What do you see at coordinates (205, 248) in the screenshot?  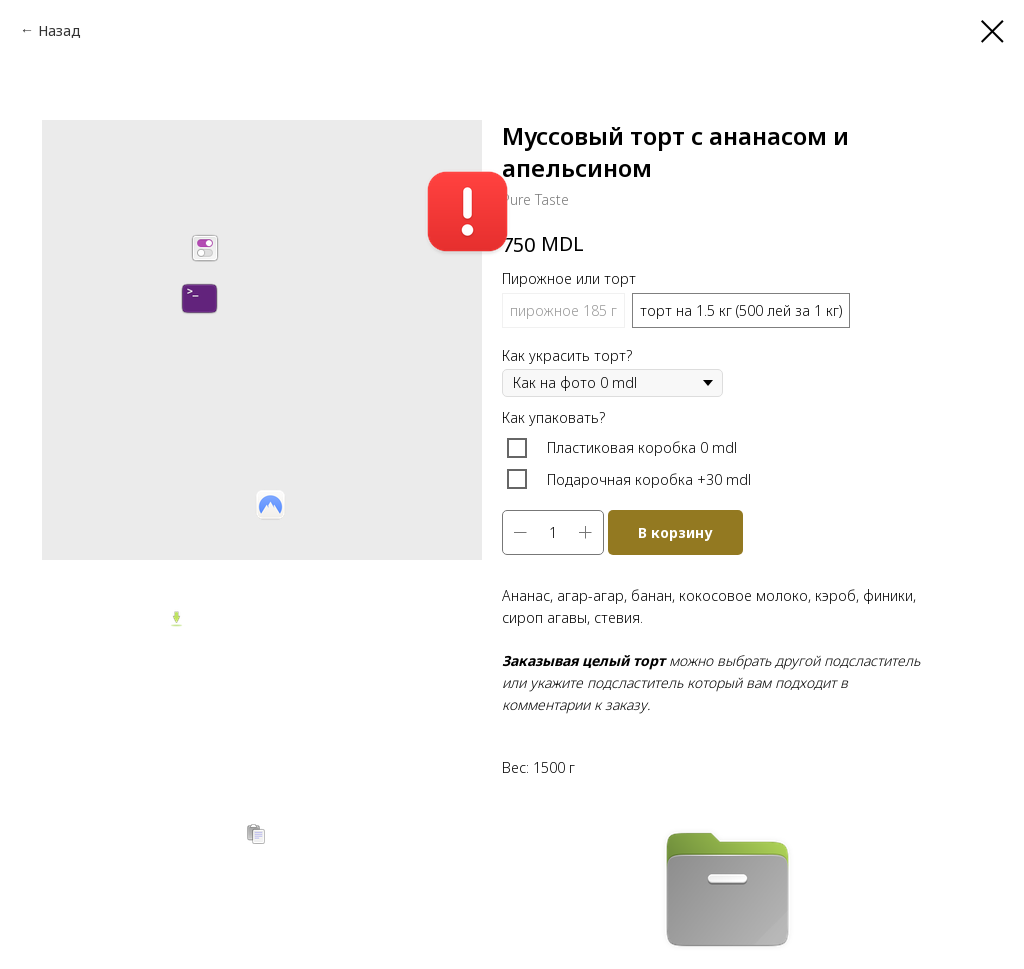 I see `open gnome tweaks settings` at bounding box center [205, 248].